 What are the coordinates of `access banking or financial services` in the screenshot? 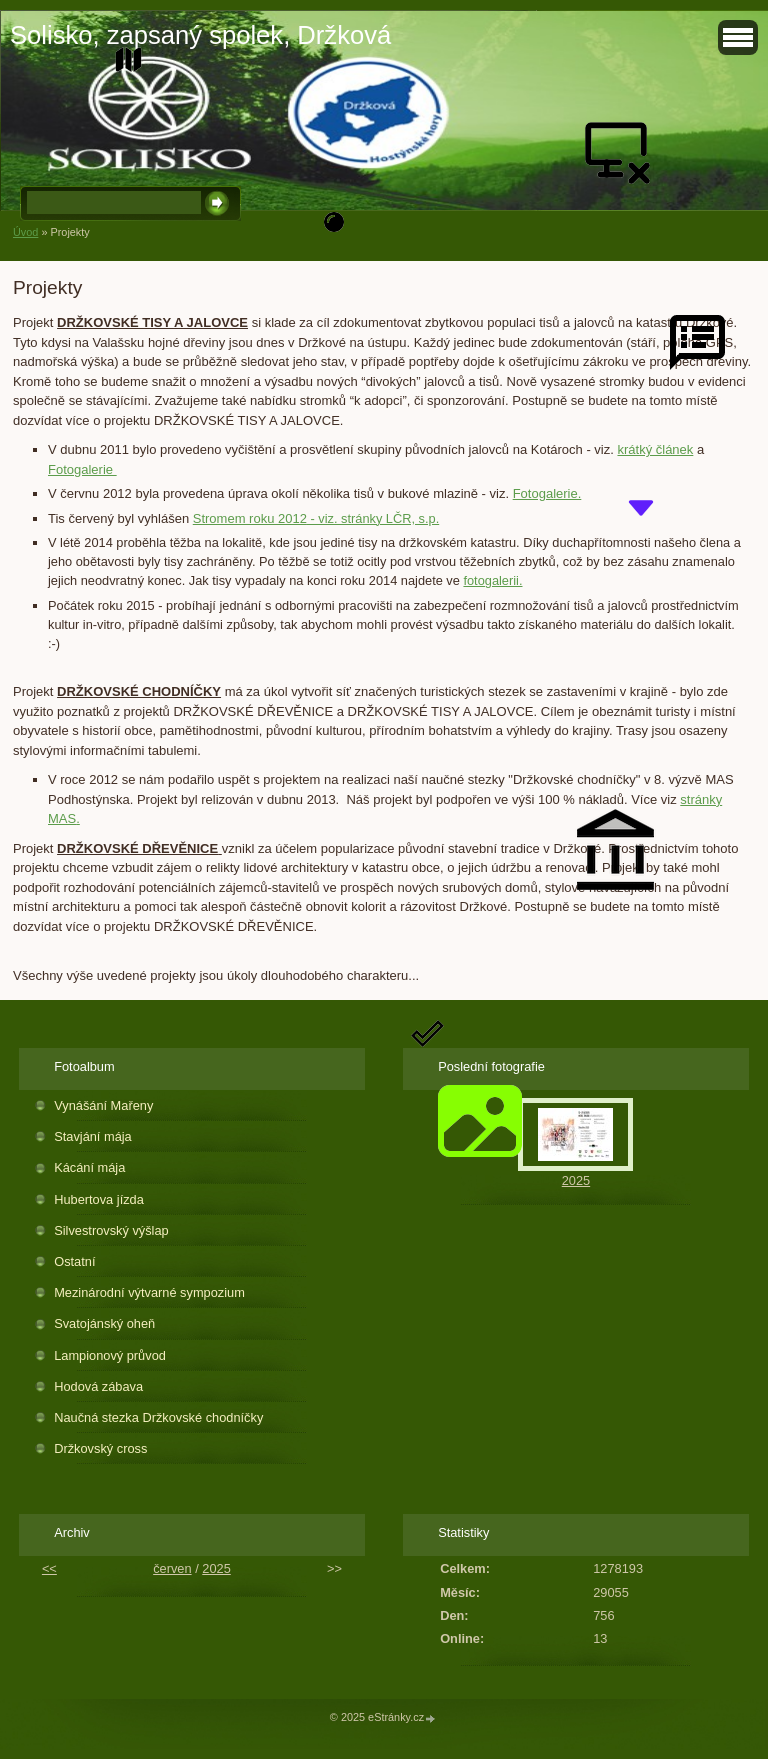 It's located at (617, 853).